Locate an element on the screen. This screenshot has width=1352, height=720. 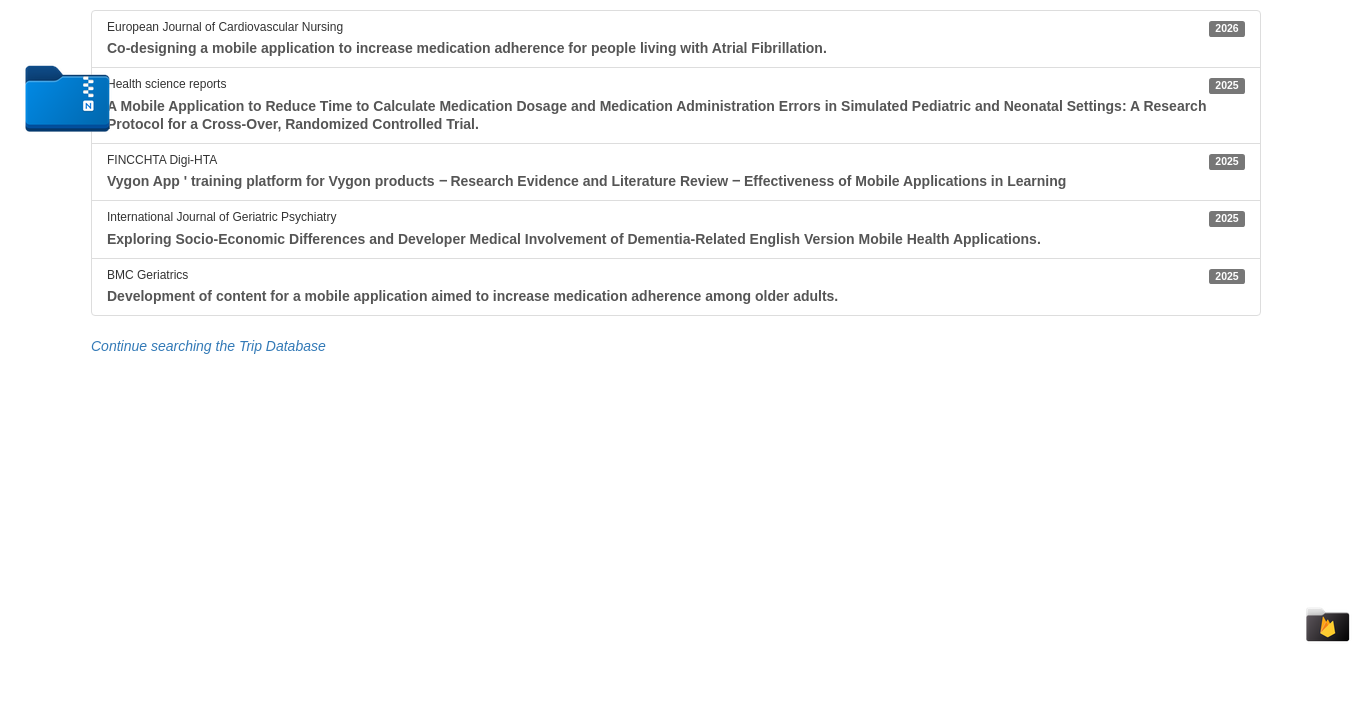
open firebase project folder is located at coordinates (1327, 625).